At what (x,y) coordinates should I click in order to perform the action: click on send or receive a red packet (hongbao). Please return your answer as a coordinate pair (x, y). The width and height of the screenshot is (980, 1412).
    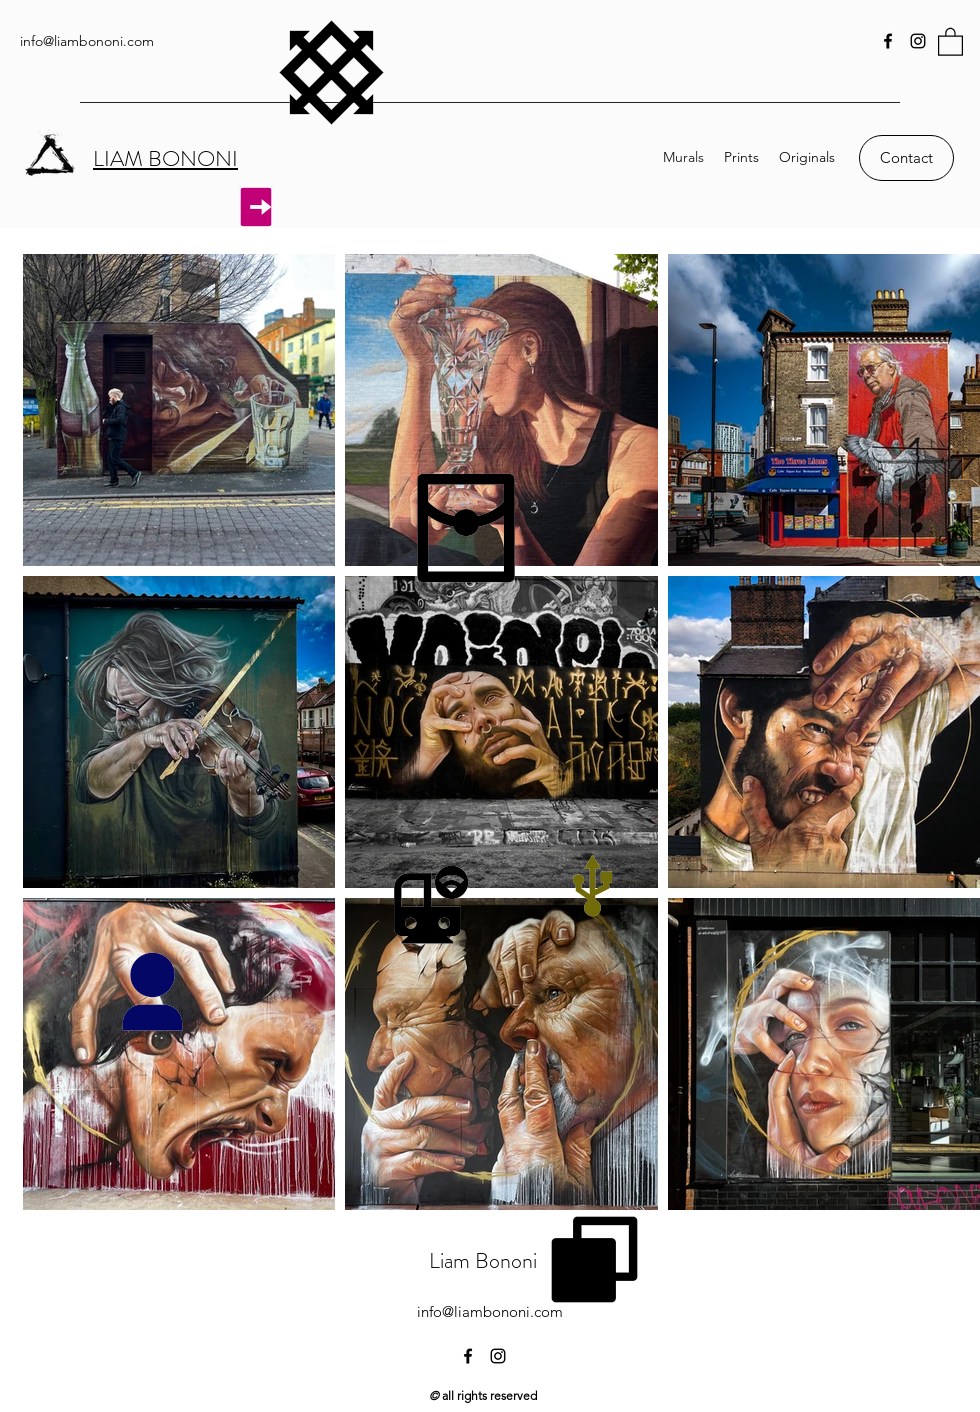
    Looking at the image, I should click on (466, 528).